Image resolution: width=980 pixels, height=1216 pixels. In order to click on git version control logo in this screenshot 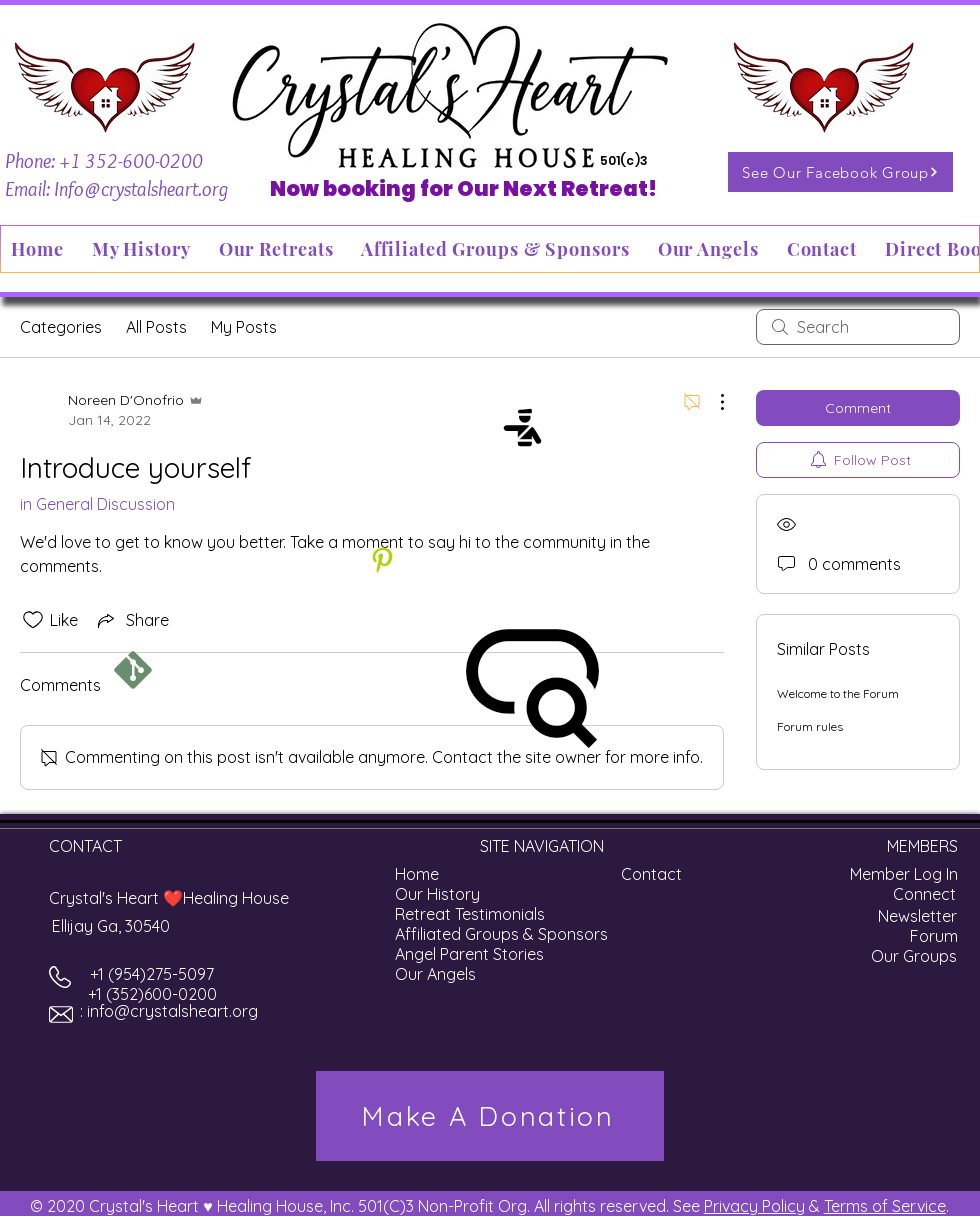, I will do `click(133, 670)`.